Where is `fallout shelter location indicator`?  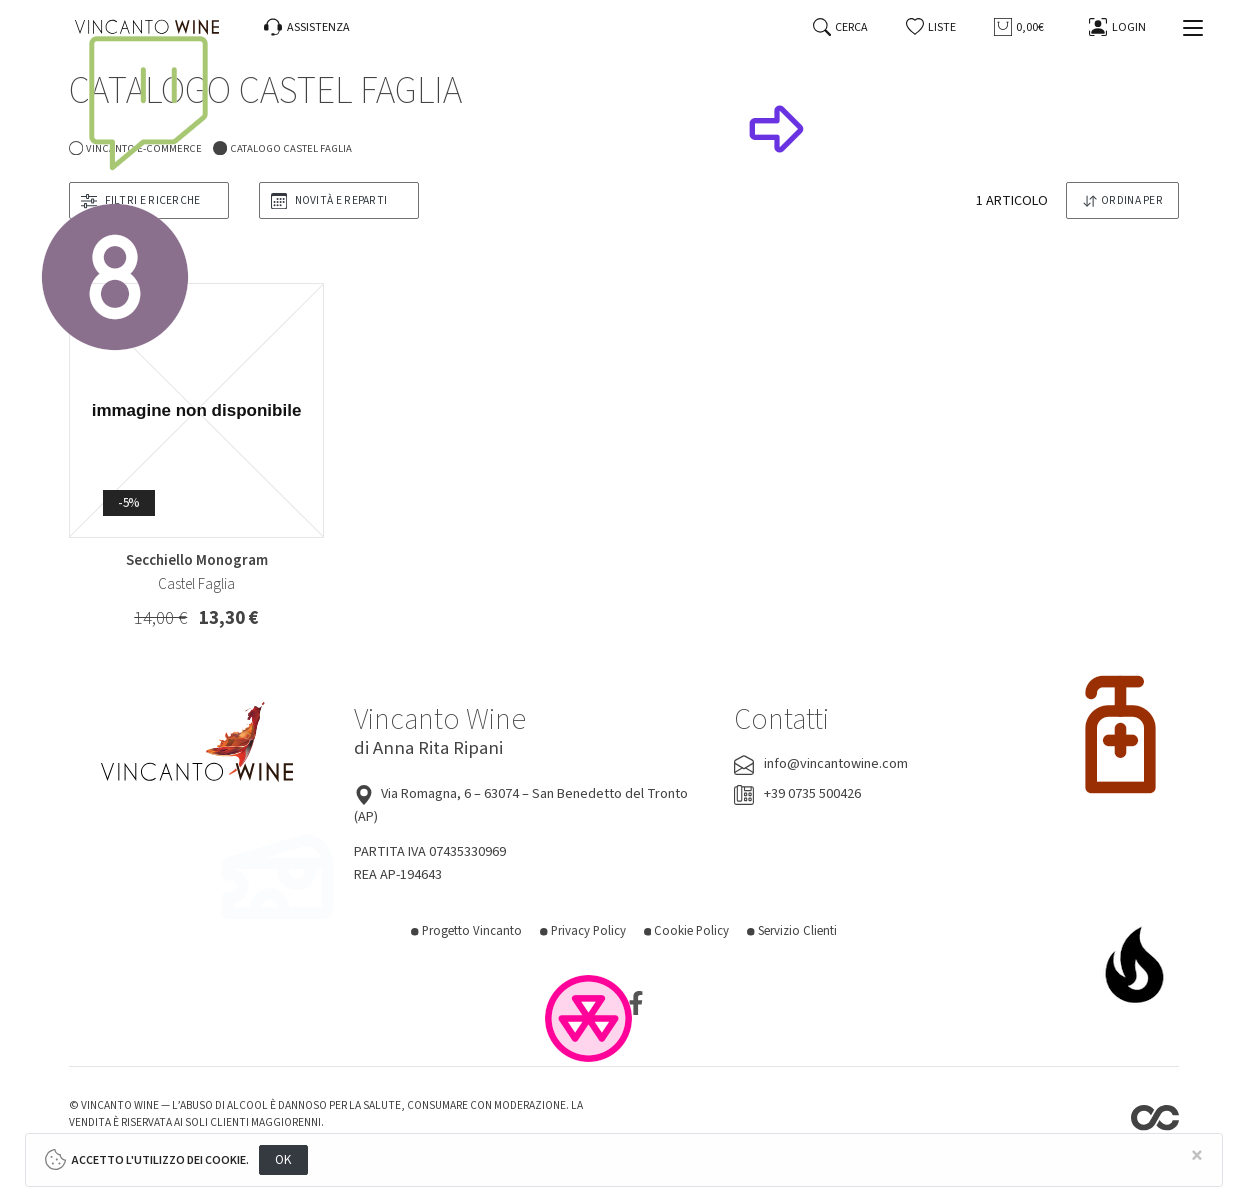
fallout shelter location indicator is located at coordinates (588, 1018).